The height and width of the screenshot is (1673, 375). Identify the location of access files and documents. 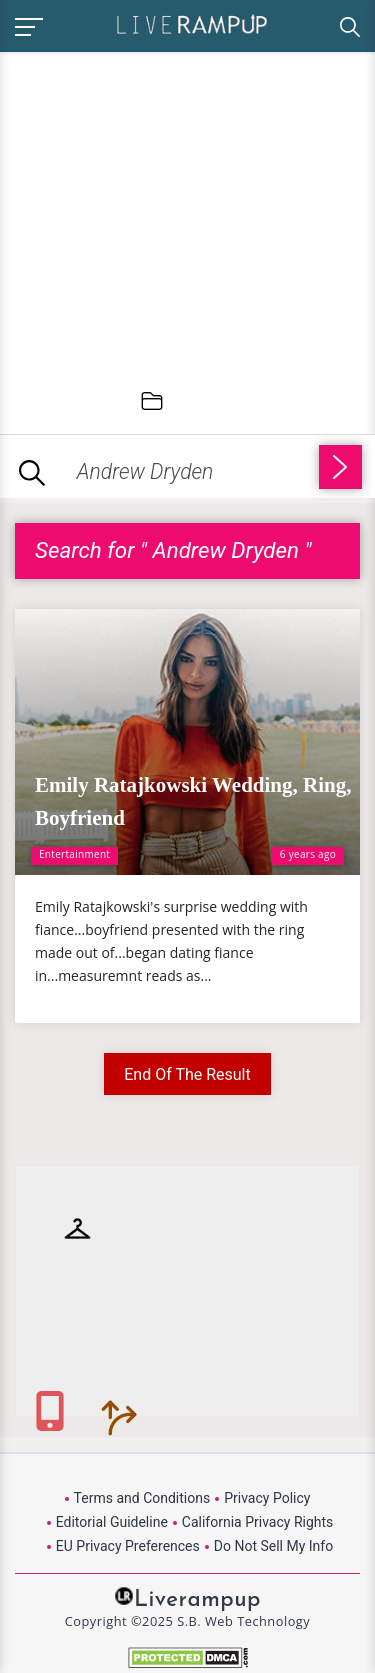
(152, 401).